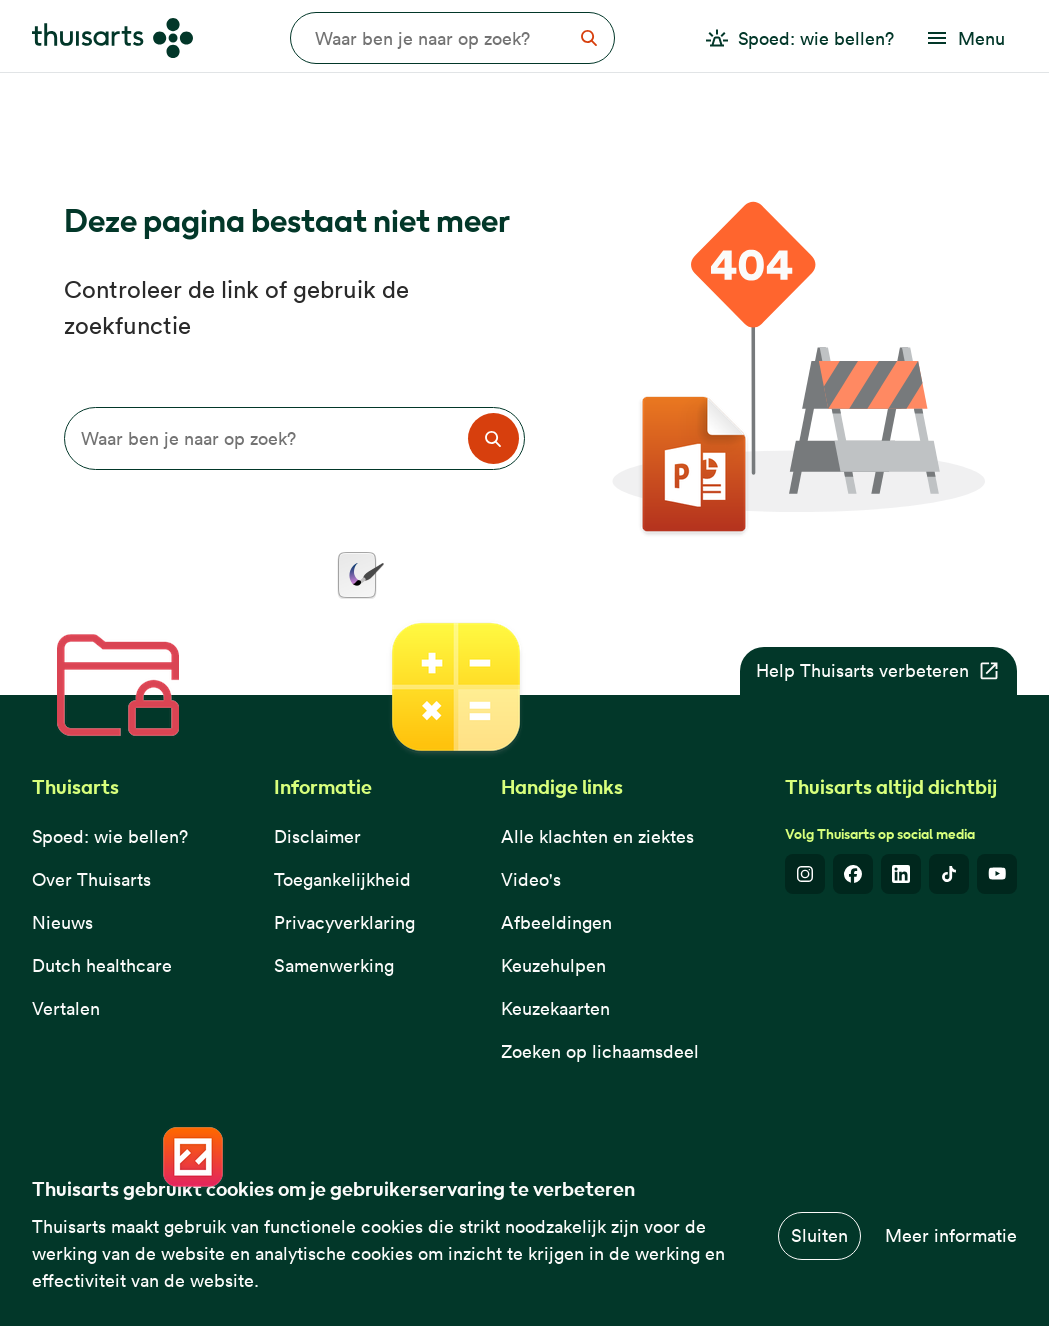  I want to click on create a new application or software project, so click(360, 575).